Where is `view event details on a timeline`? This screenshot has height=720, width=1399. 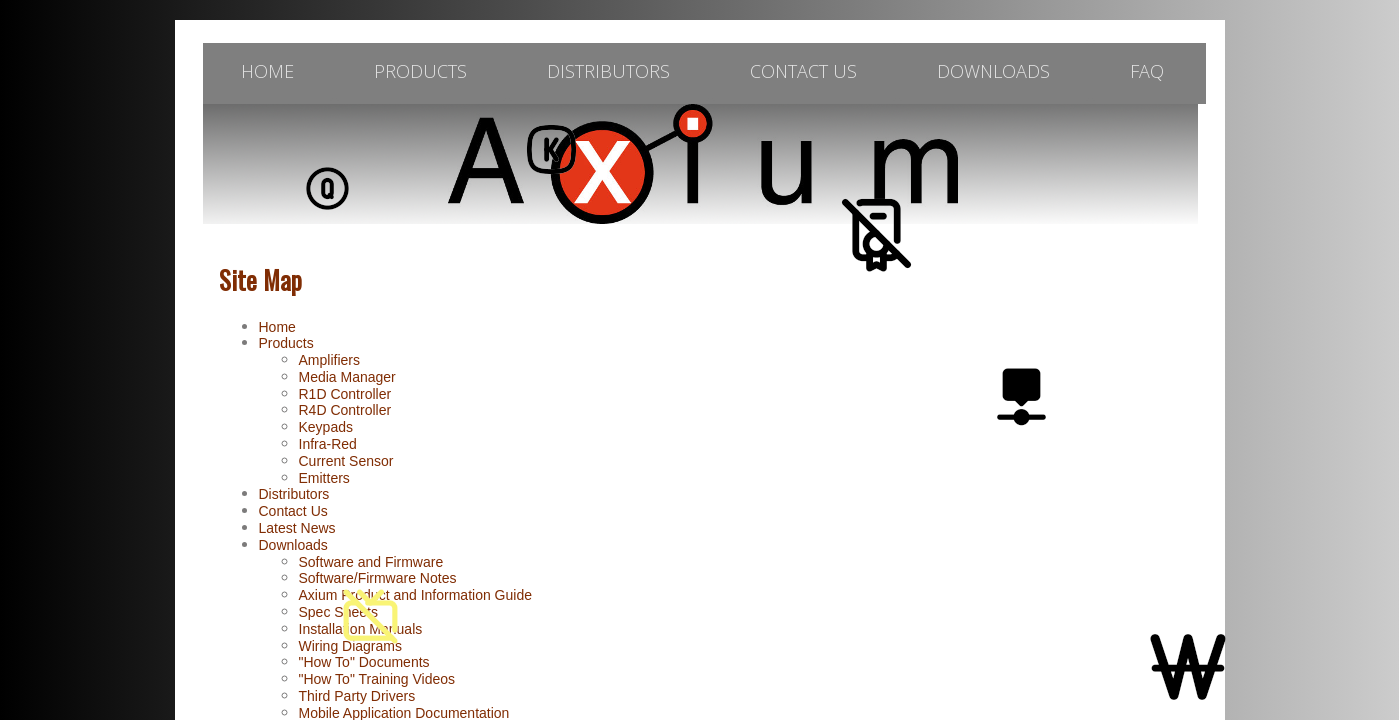
view event details on a timeline is located at coordinates (1021, 395).